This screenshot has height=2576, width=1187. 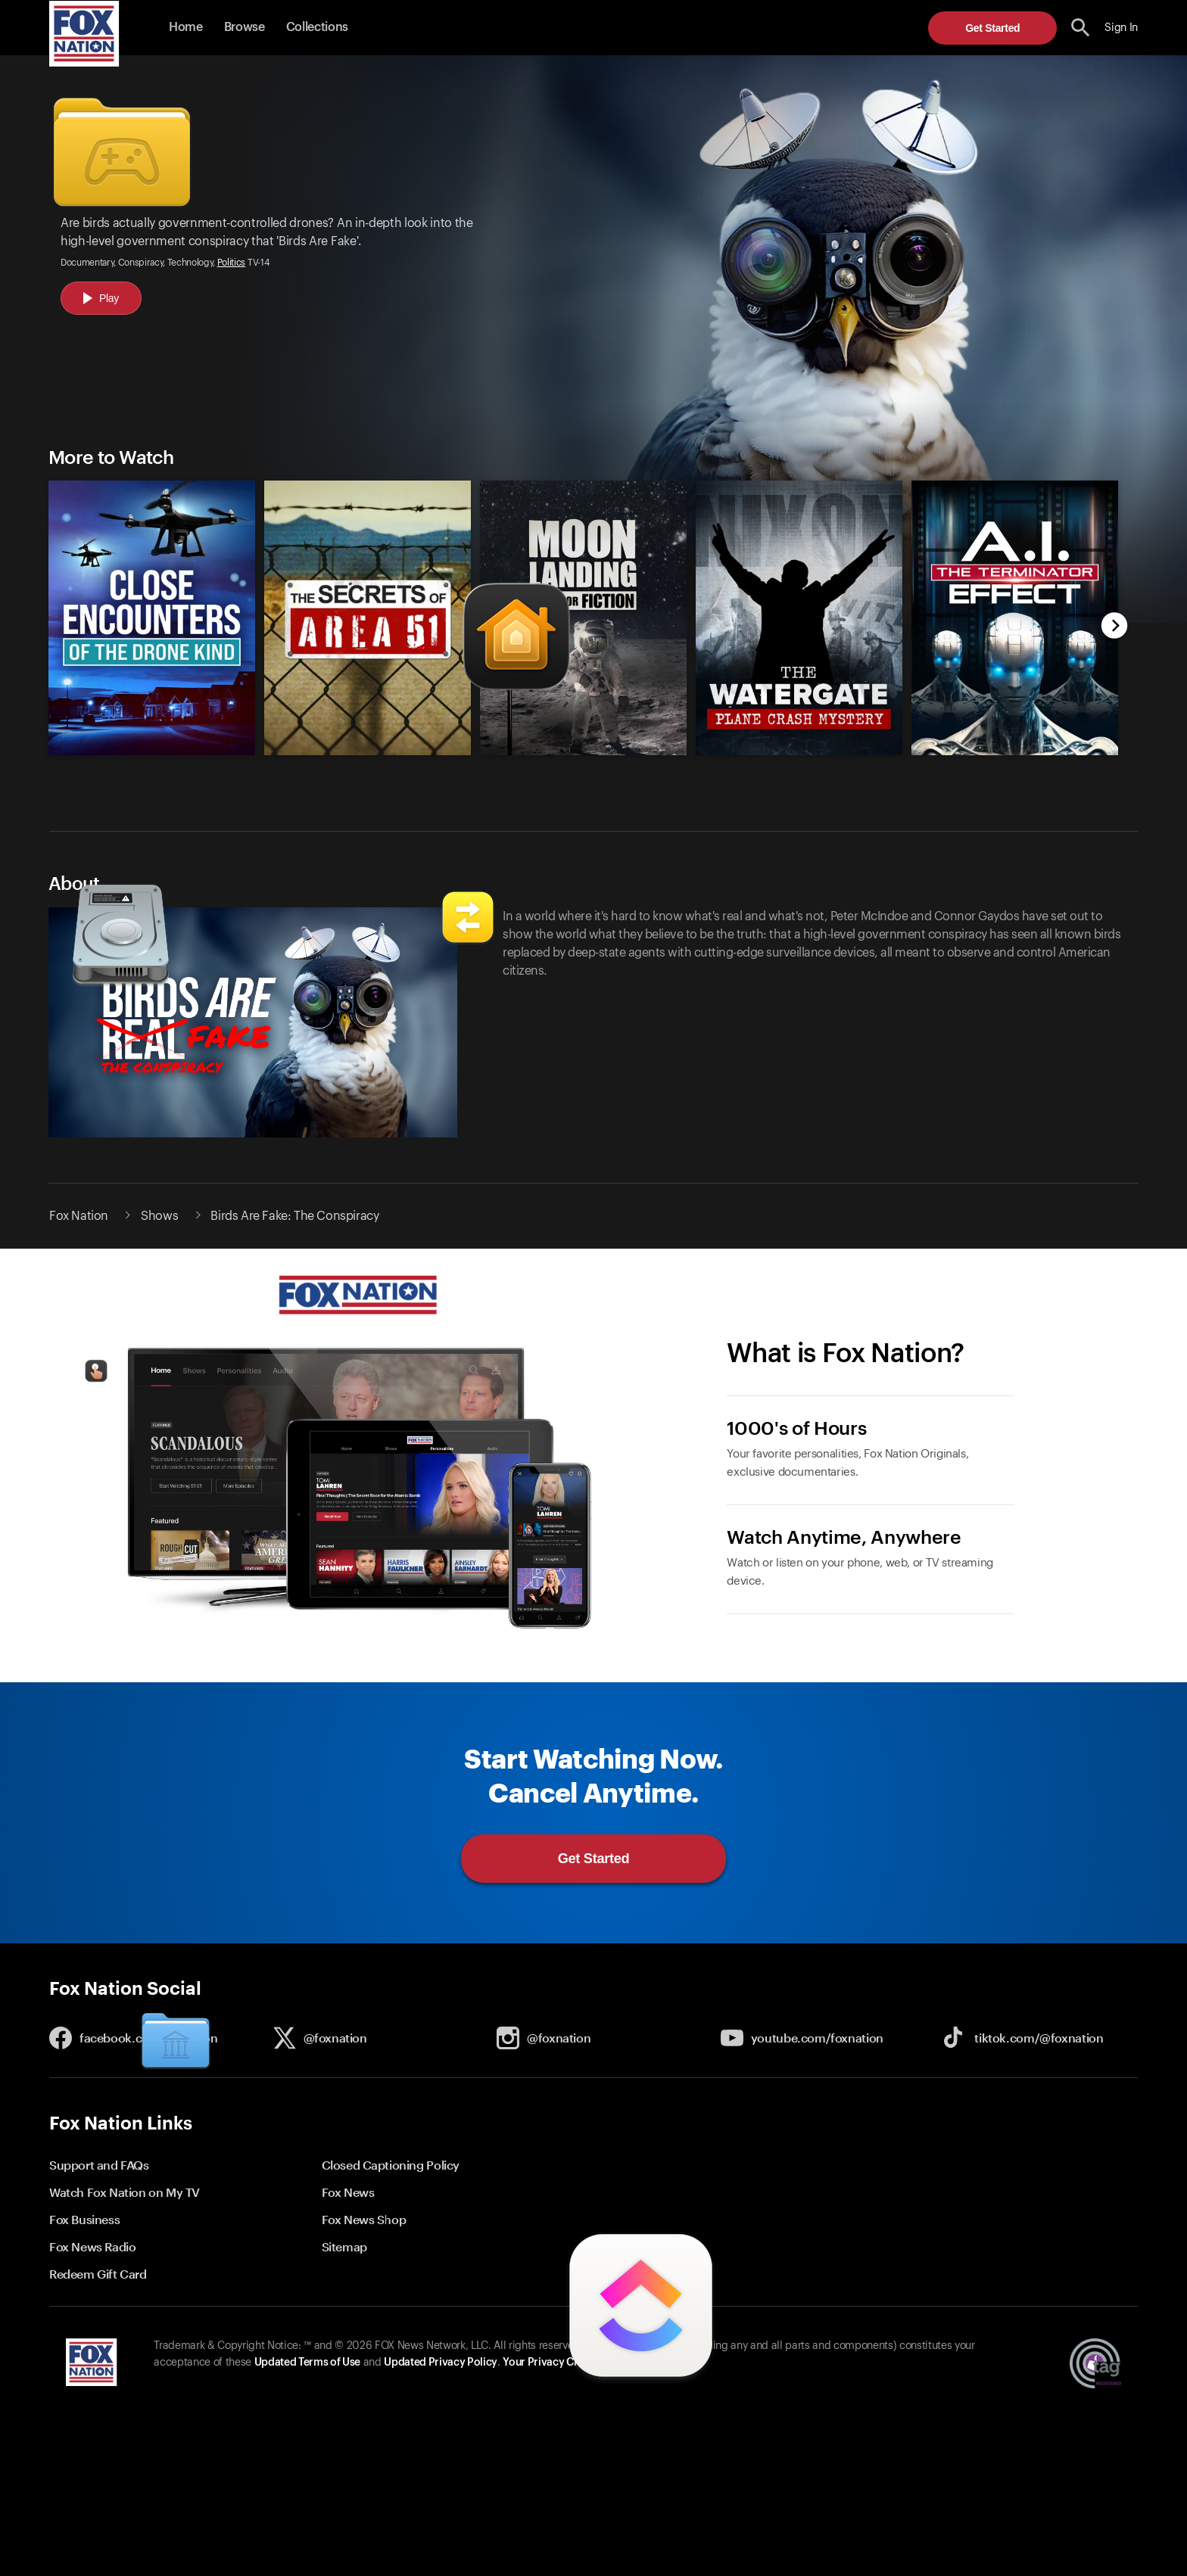 What do you see at coordinates (96, 1371) in the screenshot?
I see `configure touchscreen settings` at bounding box center [96, 1371].